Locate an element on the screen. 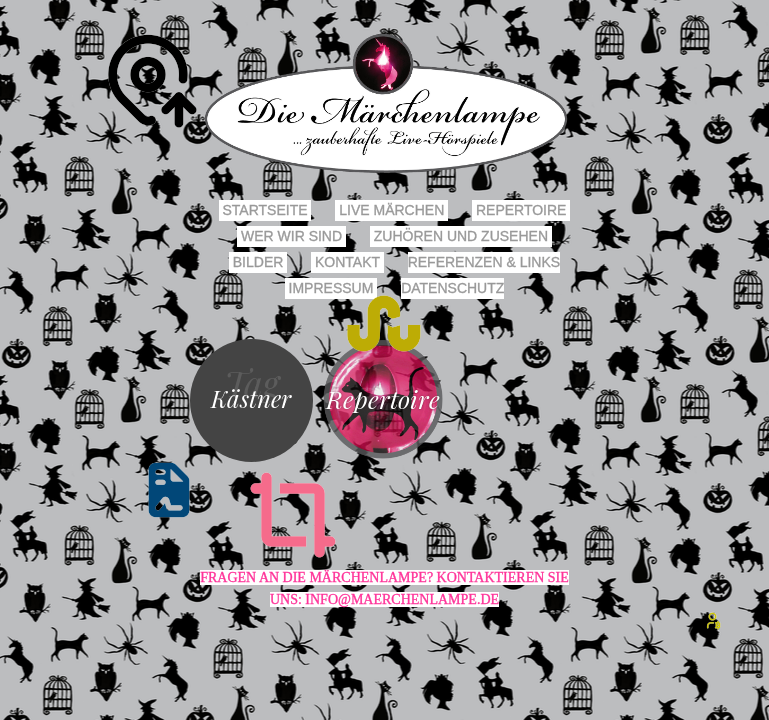 Image resolution: width=769 pixels, height=720 pixels. view or sign a contract document is located at coordinates (169, 490).